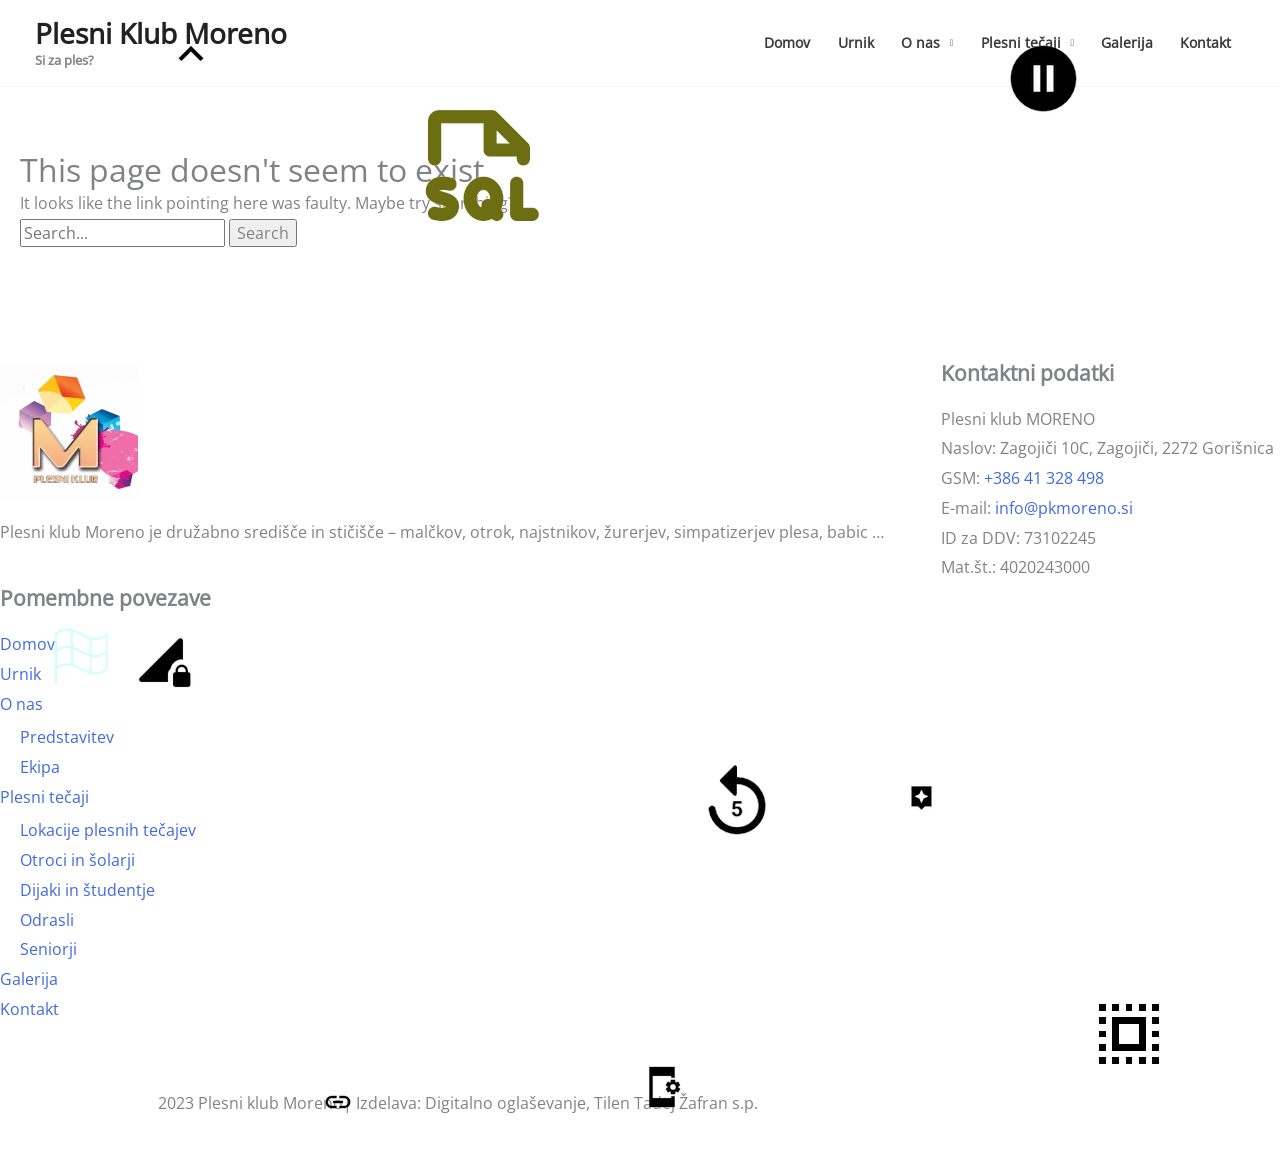  Describe the element at coordinates (1129, 1034) in the screenshot. I see `select all items in the current view` at that location.